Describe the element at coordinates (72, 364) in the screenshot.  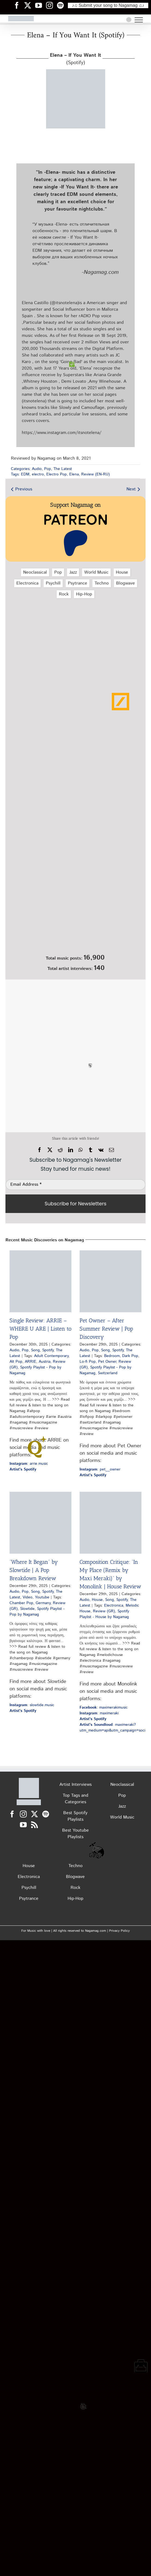
I see `chocolatey package manager logo` at that location.